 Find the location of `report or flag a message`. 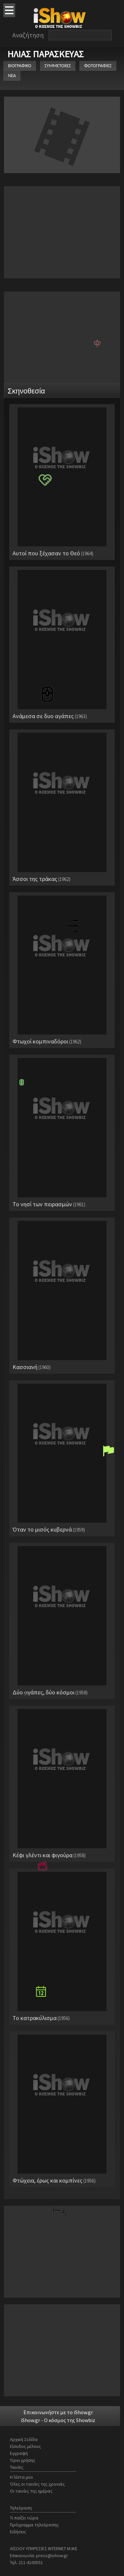

report or flag a message is located at coordinates (108, 1451).